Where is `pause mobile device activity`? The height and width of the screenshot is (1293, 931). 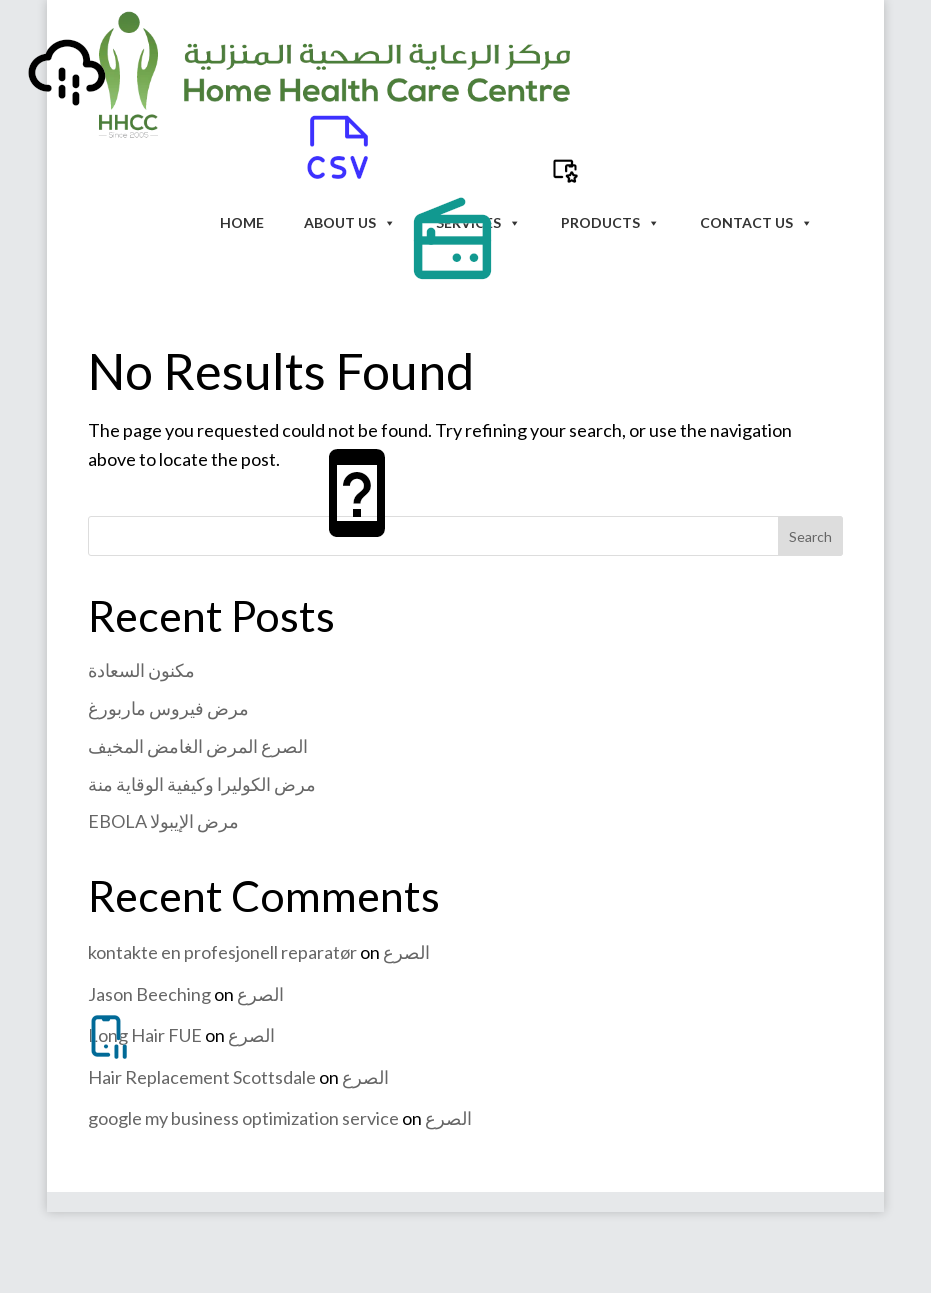
pause mobile device activity is located at coordinates (106, 1036).